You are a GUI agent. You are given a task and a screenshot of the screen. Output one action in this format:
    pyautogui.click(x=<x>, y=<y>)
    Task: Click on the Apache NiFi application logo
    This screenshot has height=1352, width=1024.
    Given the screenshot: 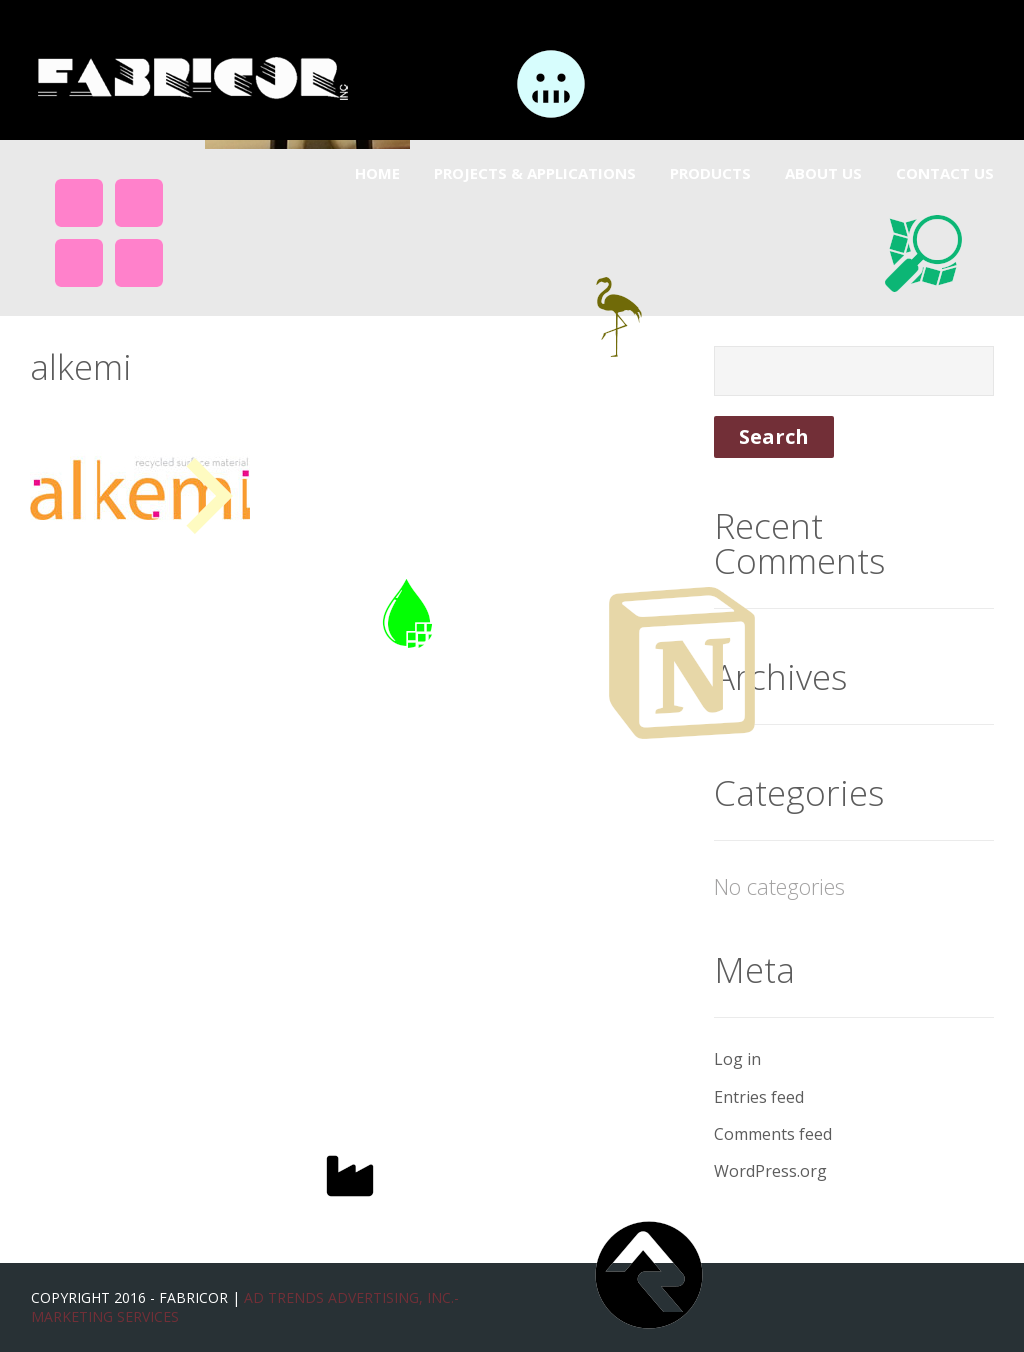 What is the action you would take?
    pyautogui.click(x=407, y=613)
    